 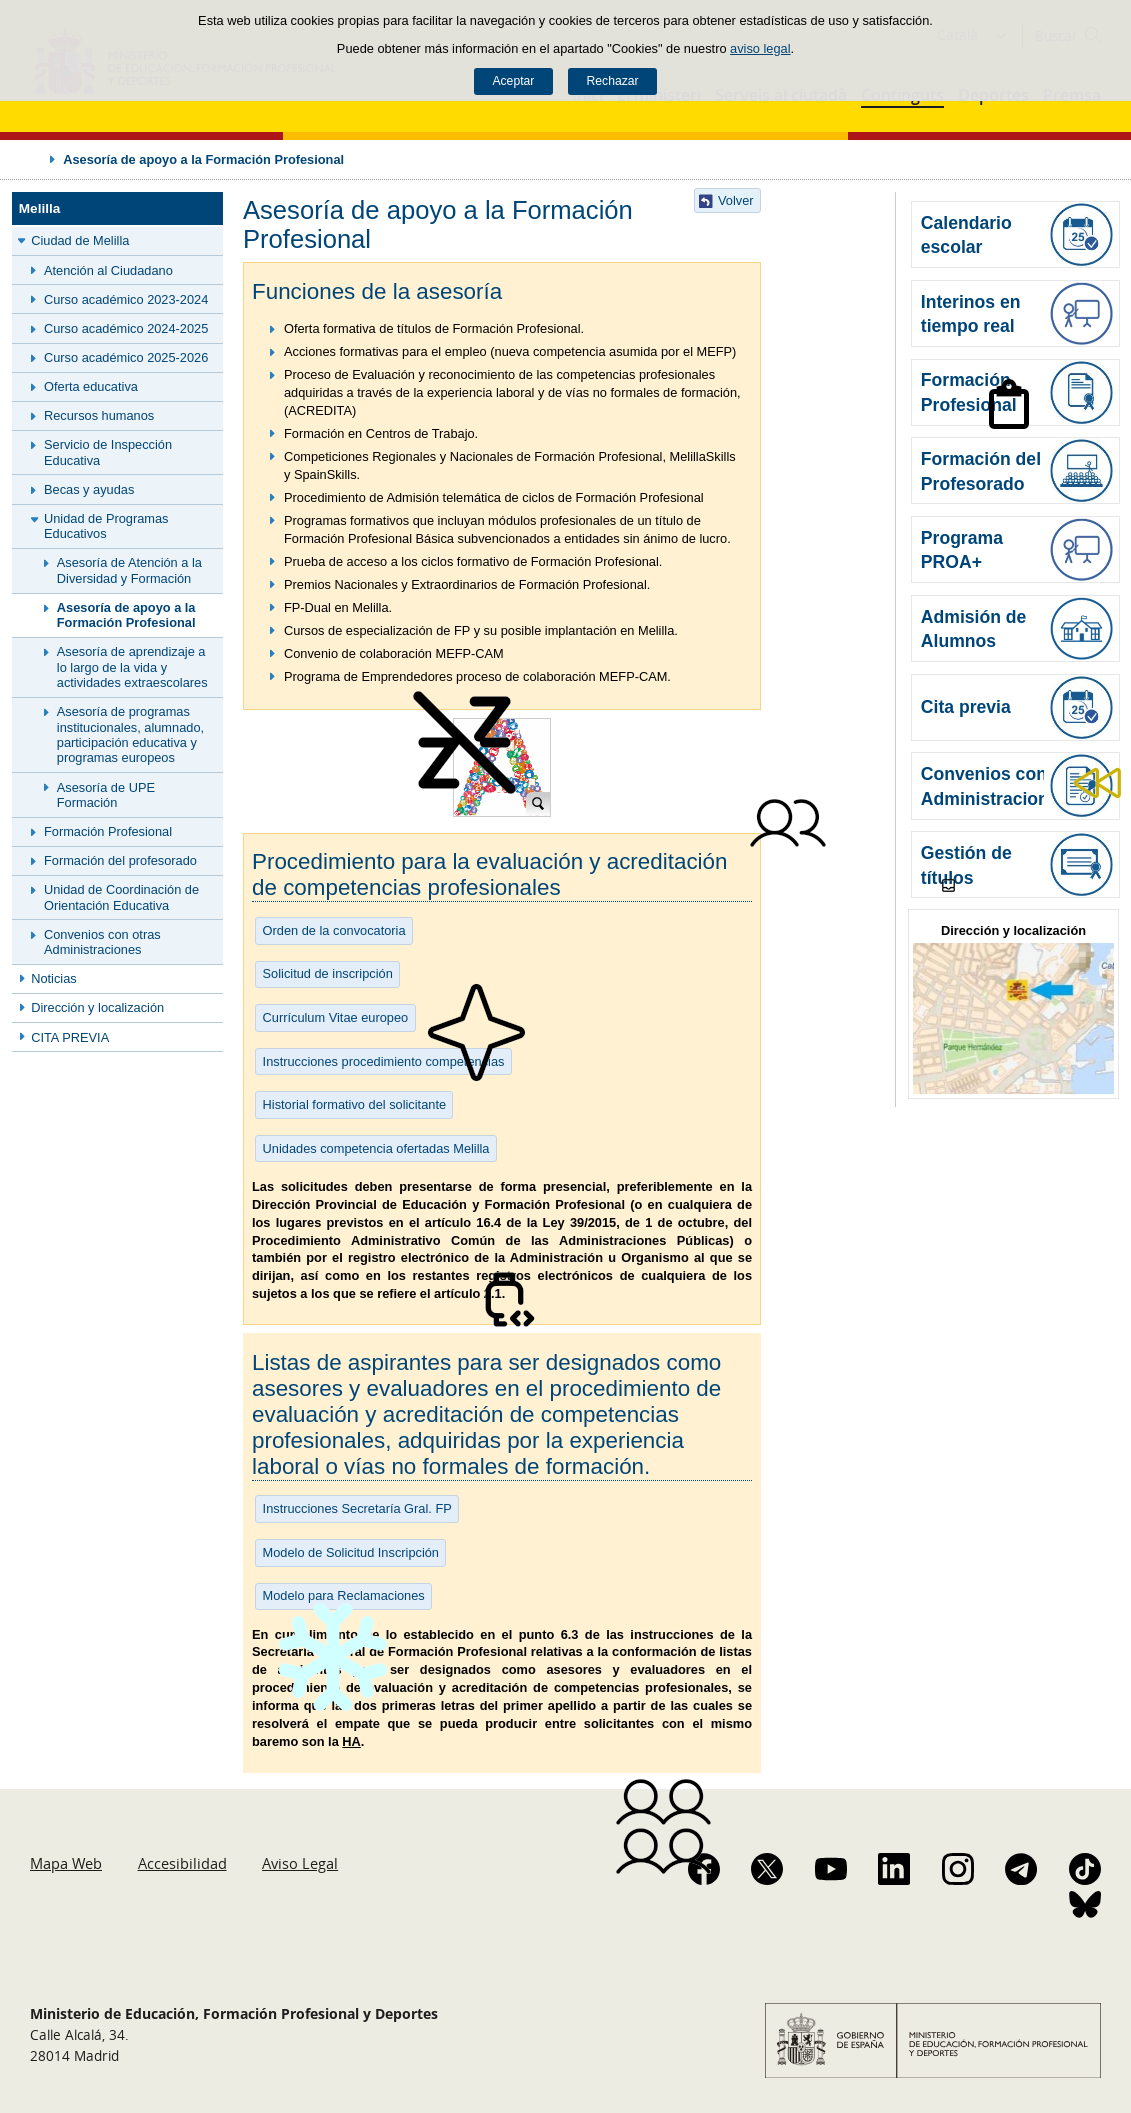 I want to click on view all team members, so click(x=663, y=1826).